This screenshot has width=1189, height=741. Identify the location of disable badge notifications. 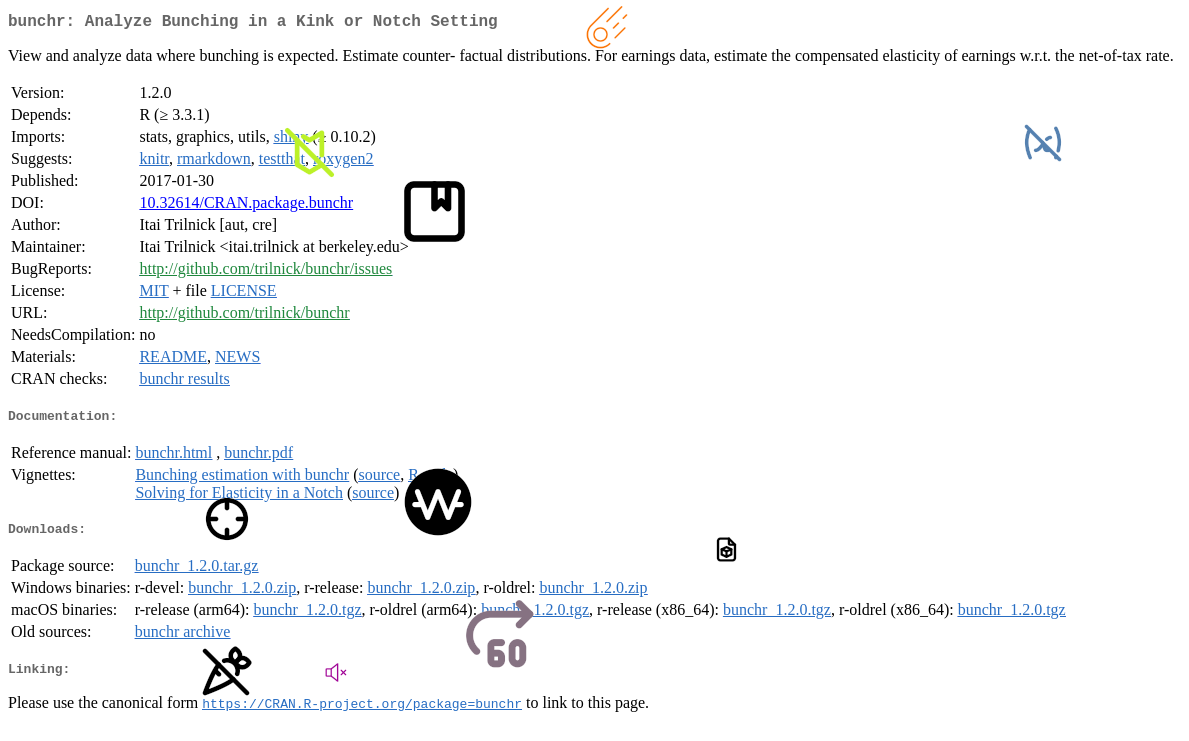
(309, 152).